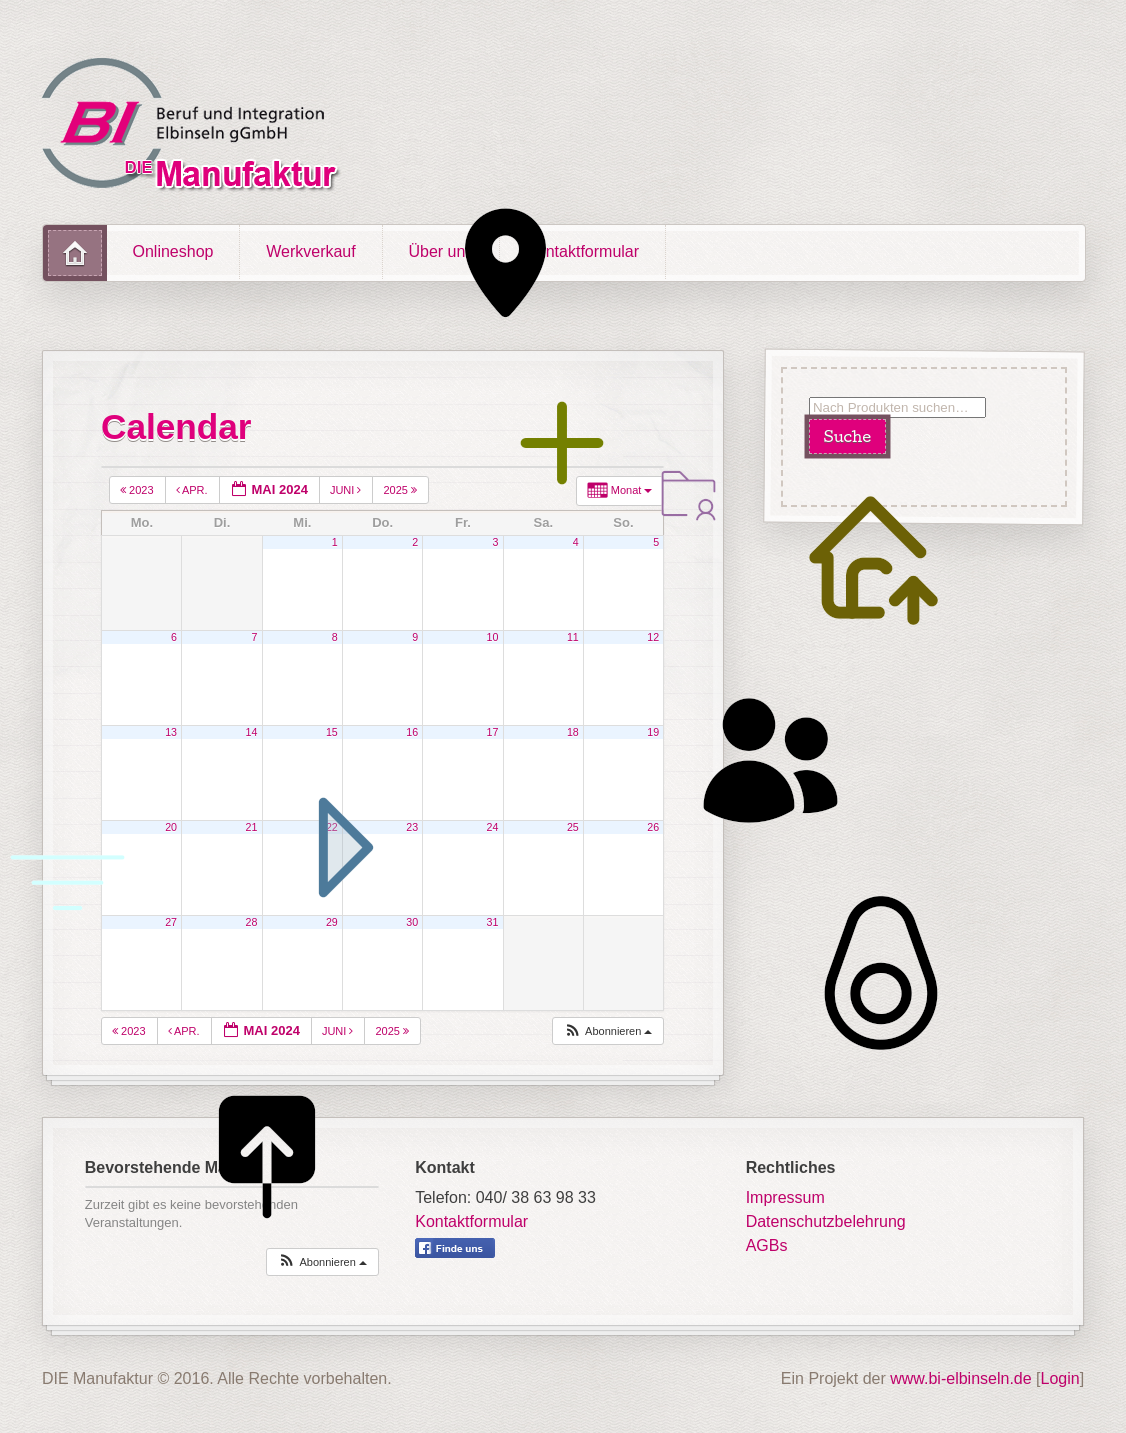 The height and width of the screenshot is (1433, 1126). I want to click on navigate up to home directory, so click(870, 557).